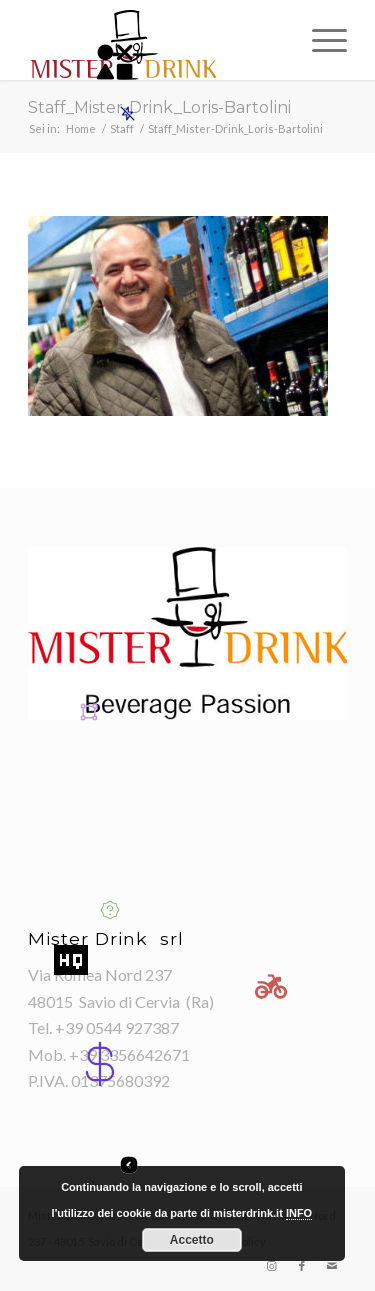 This screenshot has width=375, height=1291. I want to click on view account balance or financial information, so click(100, 1064).